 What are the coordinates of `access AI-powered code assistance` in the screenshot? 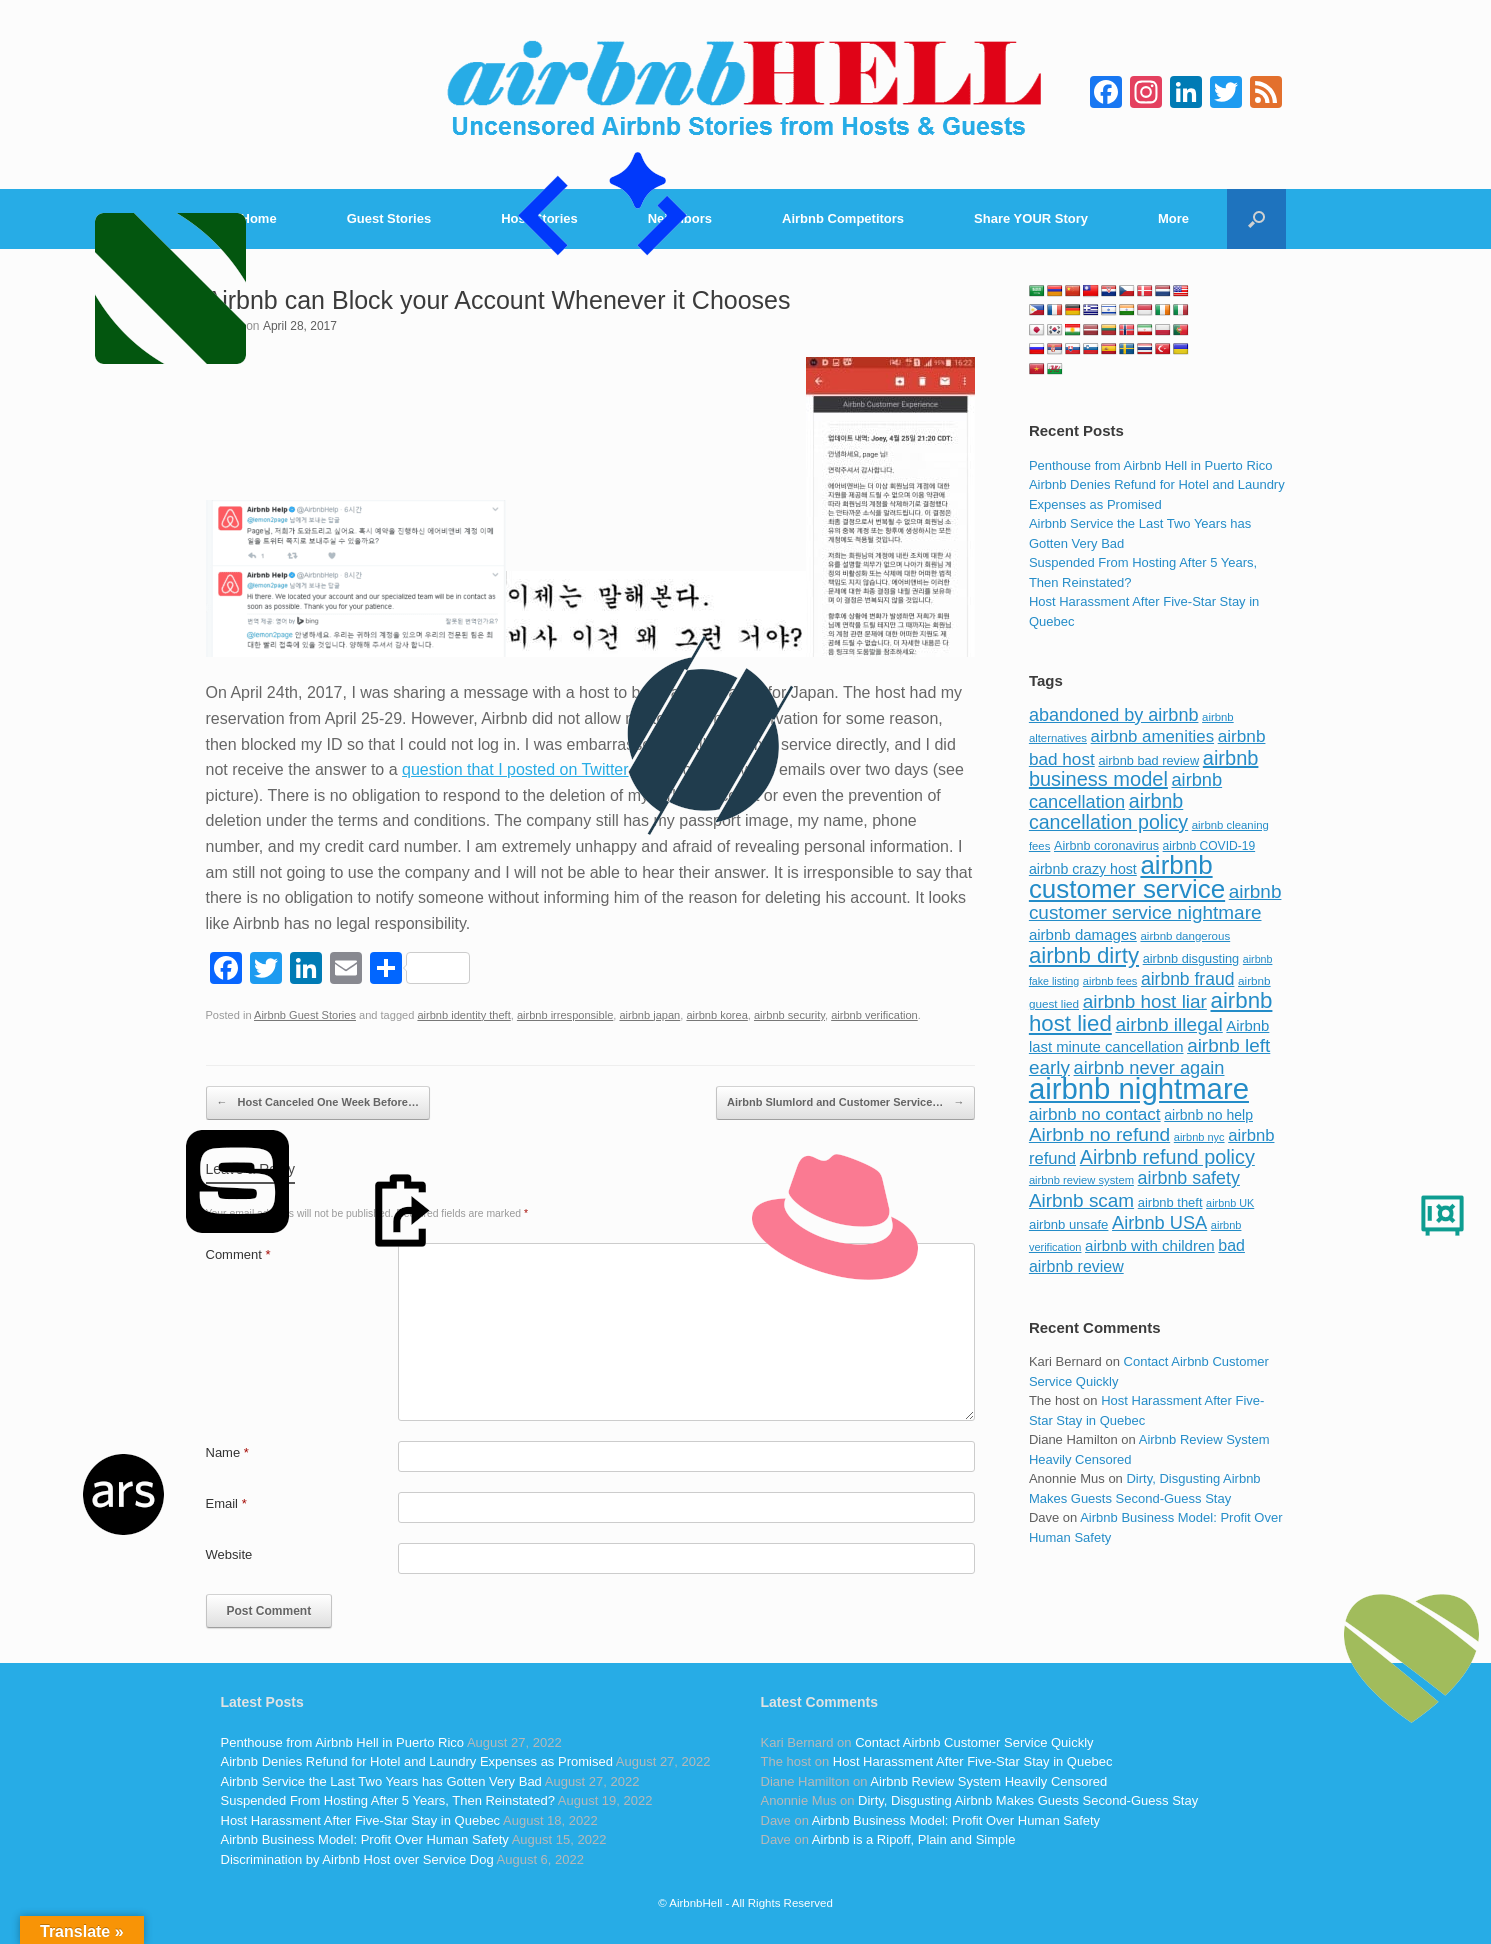 It's located at (602, 215).